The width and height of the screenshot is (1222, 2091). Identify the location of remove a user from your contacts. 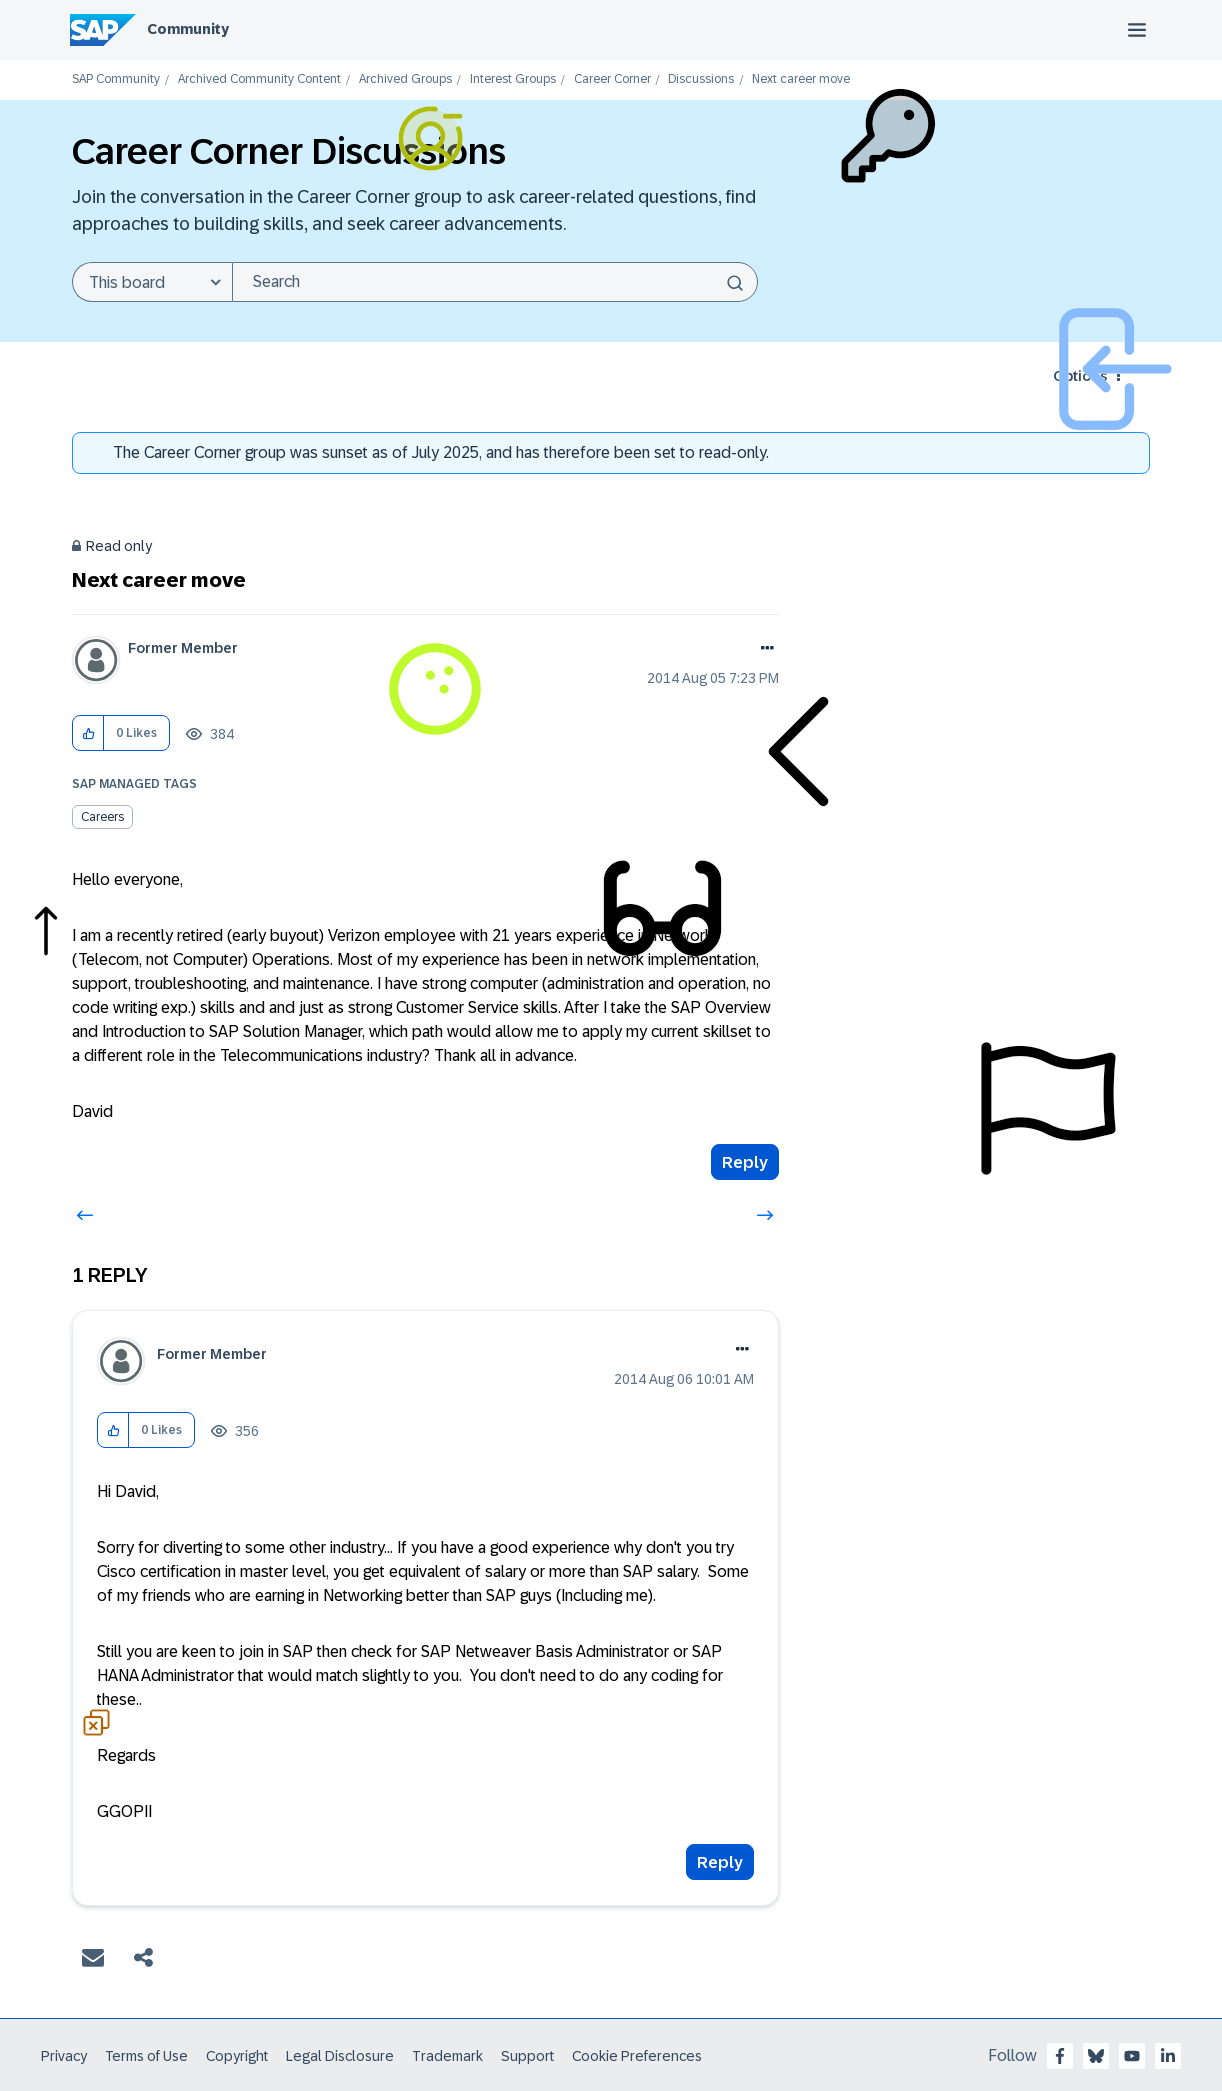
(430, 138).